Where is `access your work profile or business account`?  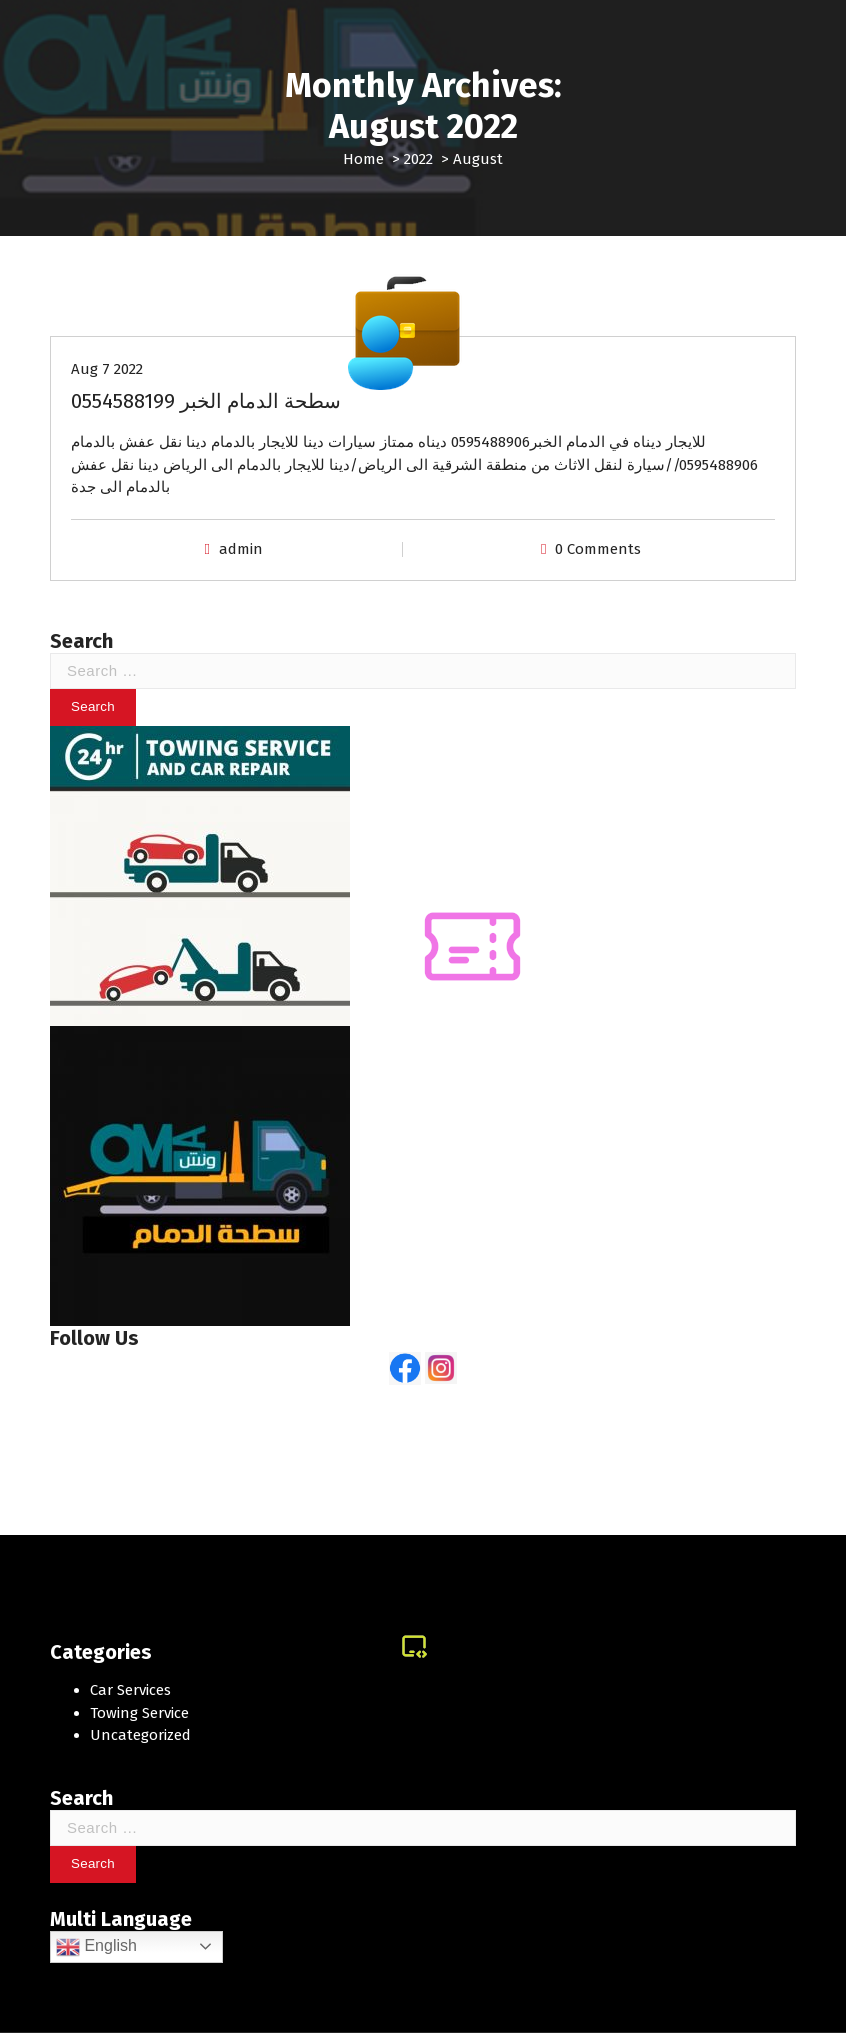
access your work profile or business account is located at coordinates (407, 330).